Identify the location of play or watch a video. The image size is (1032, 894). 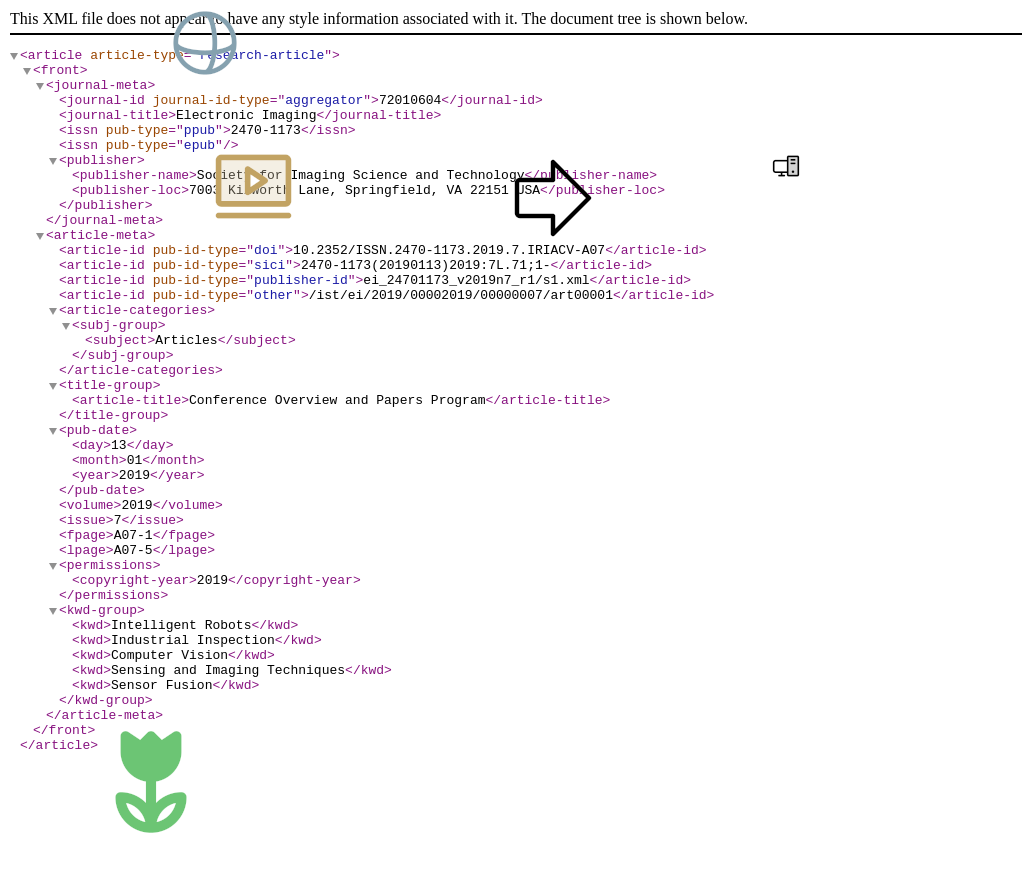
(253, 186).